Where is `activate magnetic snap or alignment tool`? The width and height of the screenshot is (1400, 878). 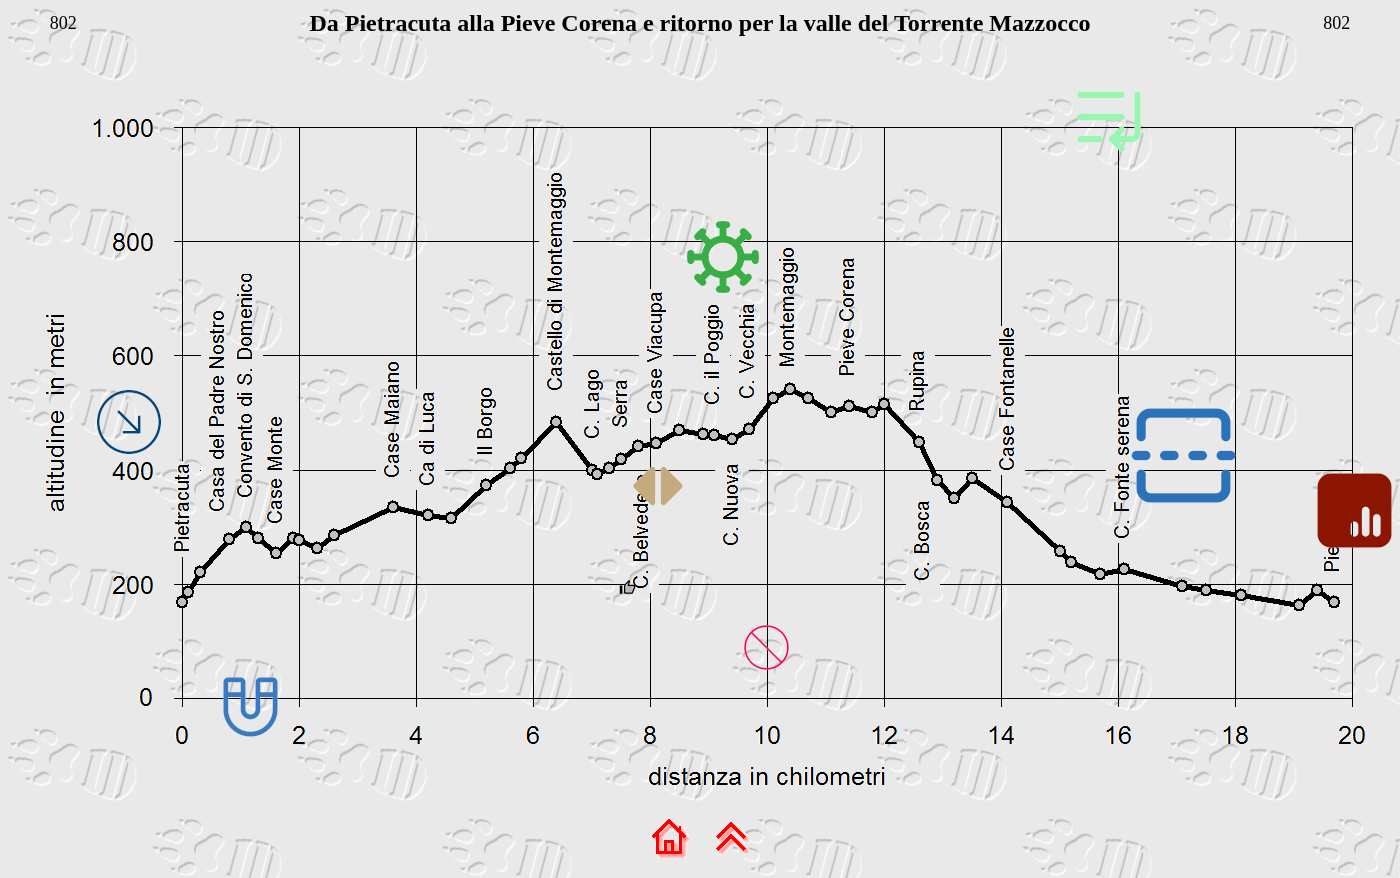
activate magnetic snap or alignment tool is located at coordinates (250, 704).